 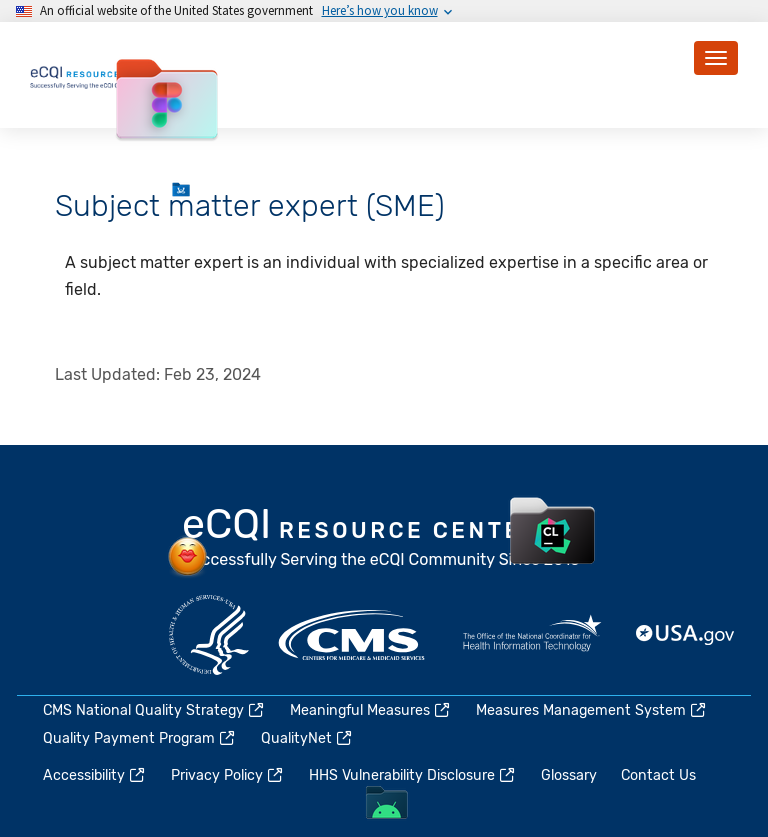 What do you see at coordinates (188, 557) in the screenshot?
I see `send a kiss emoji in chat` at bounding box center [188, 557].